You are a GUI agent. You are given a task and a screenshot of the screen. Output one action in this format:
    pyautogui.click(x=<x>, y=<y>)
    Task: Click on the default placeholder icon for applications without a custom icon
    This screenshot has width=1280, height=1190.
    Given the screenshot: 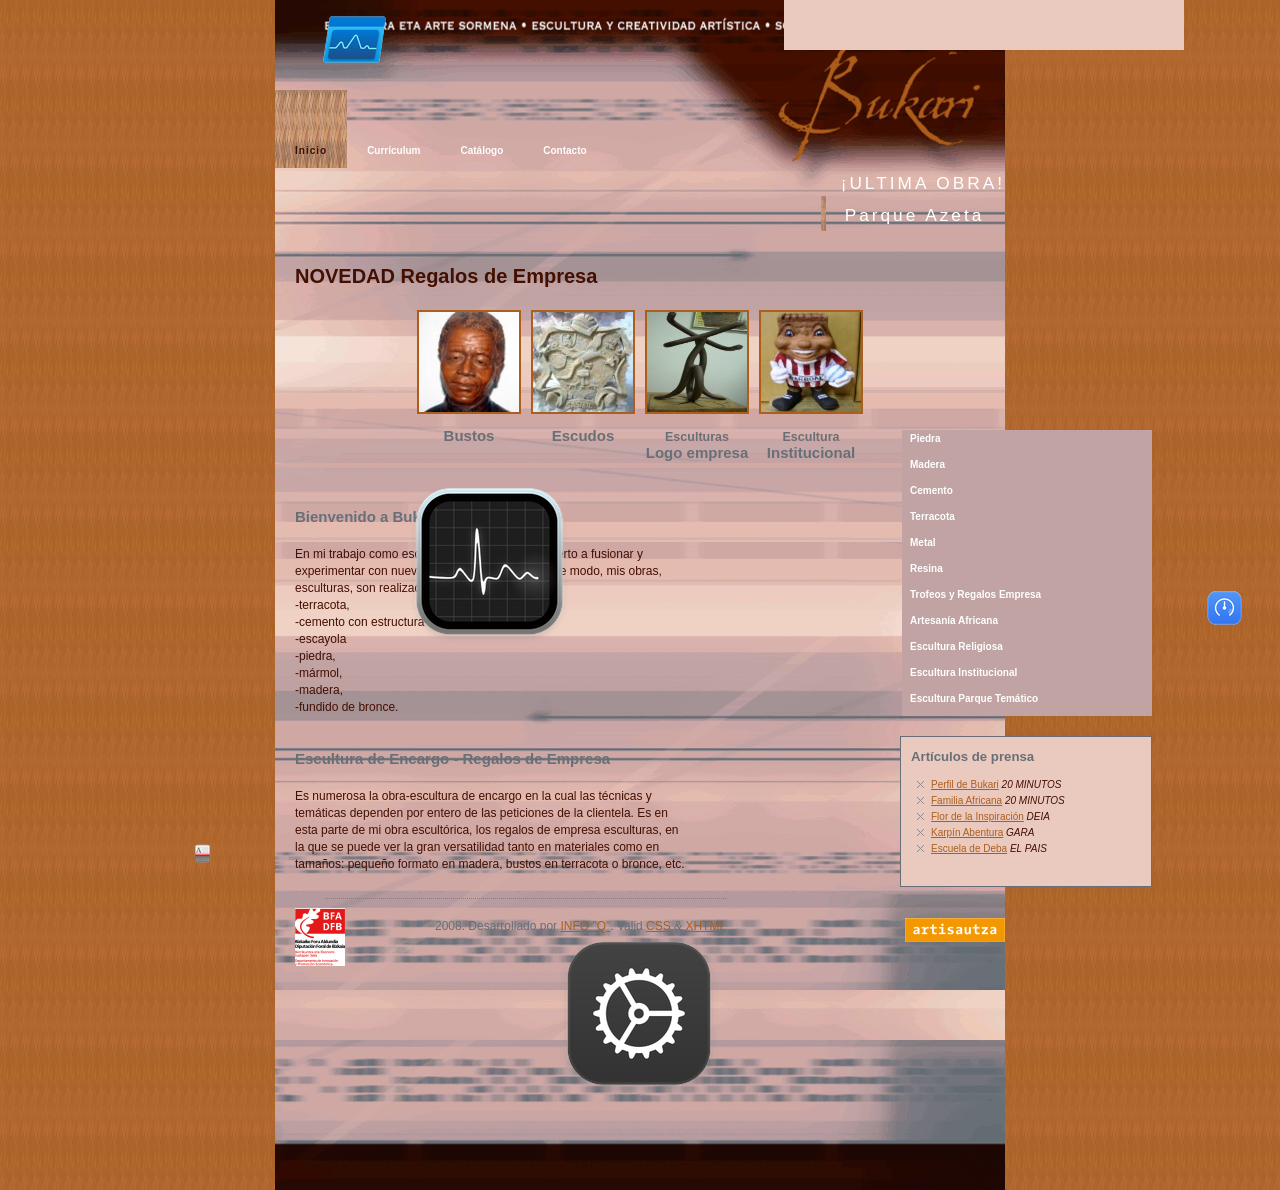 What is the action you would take?
    pyautogui.click(x=639, y=1016)
    